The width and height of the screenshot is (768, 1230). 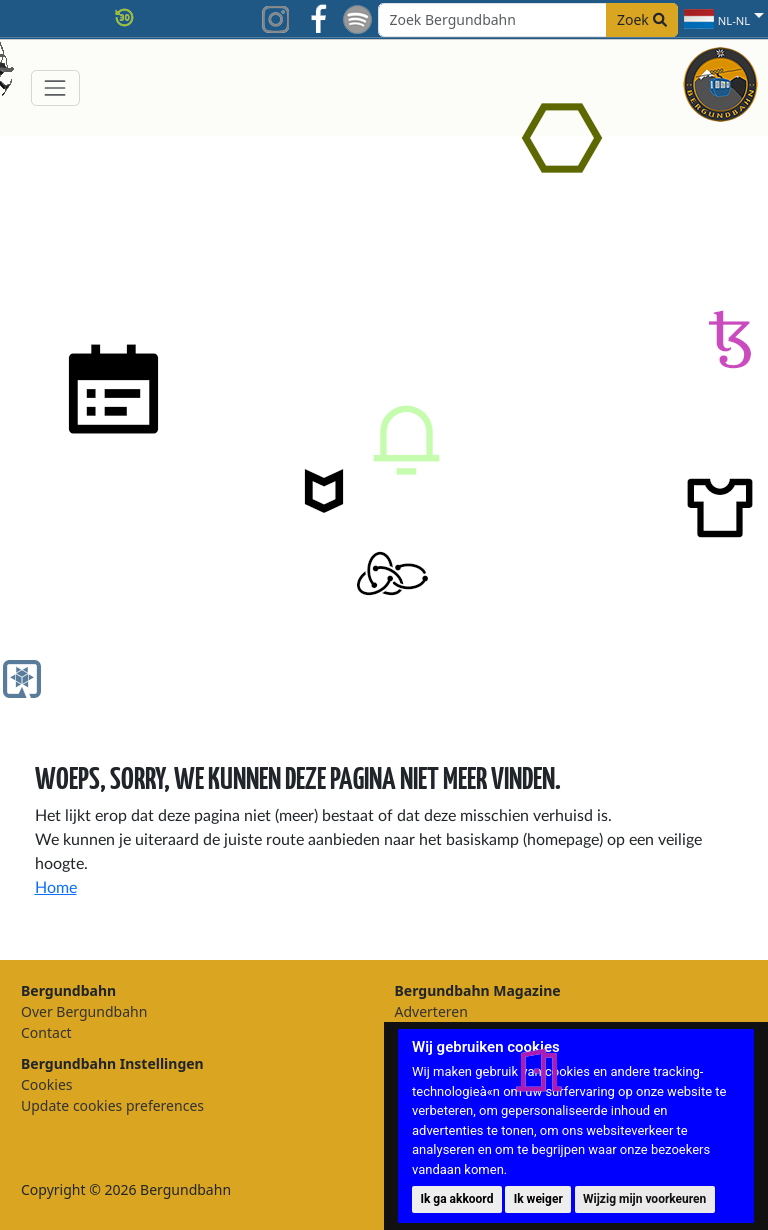 I want to click on redux-saga library logo, so click(x=392, y=573).